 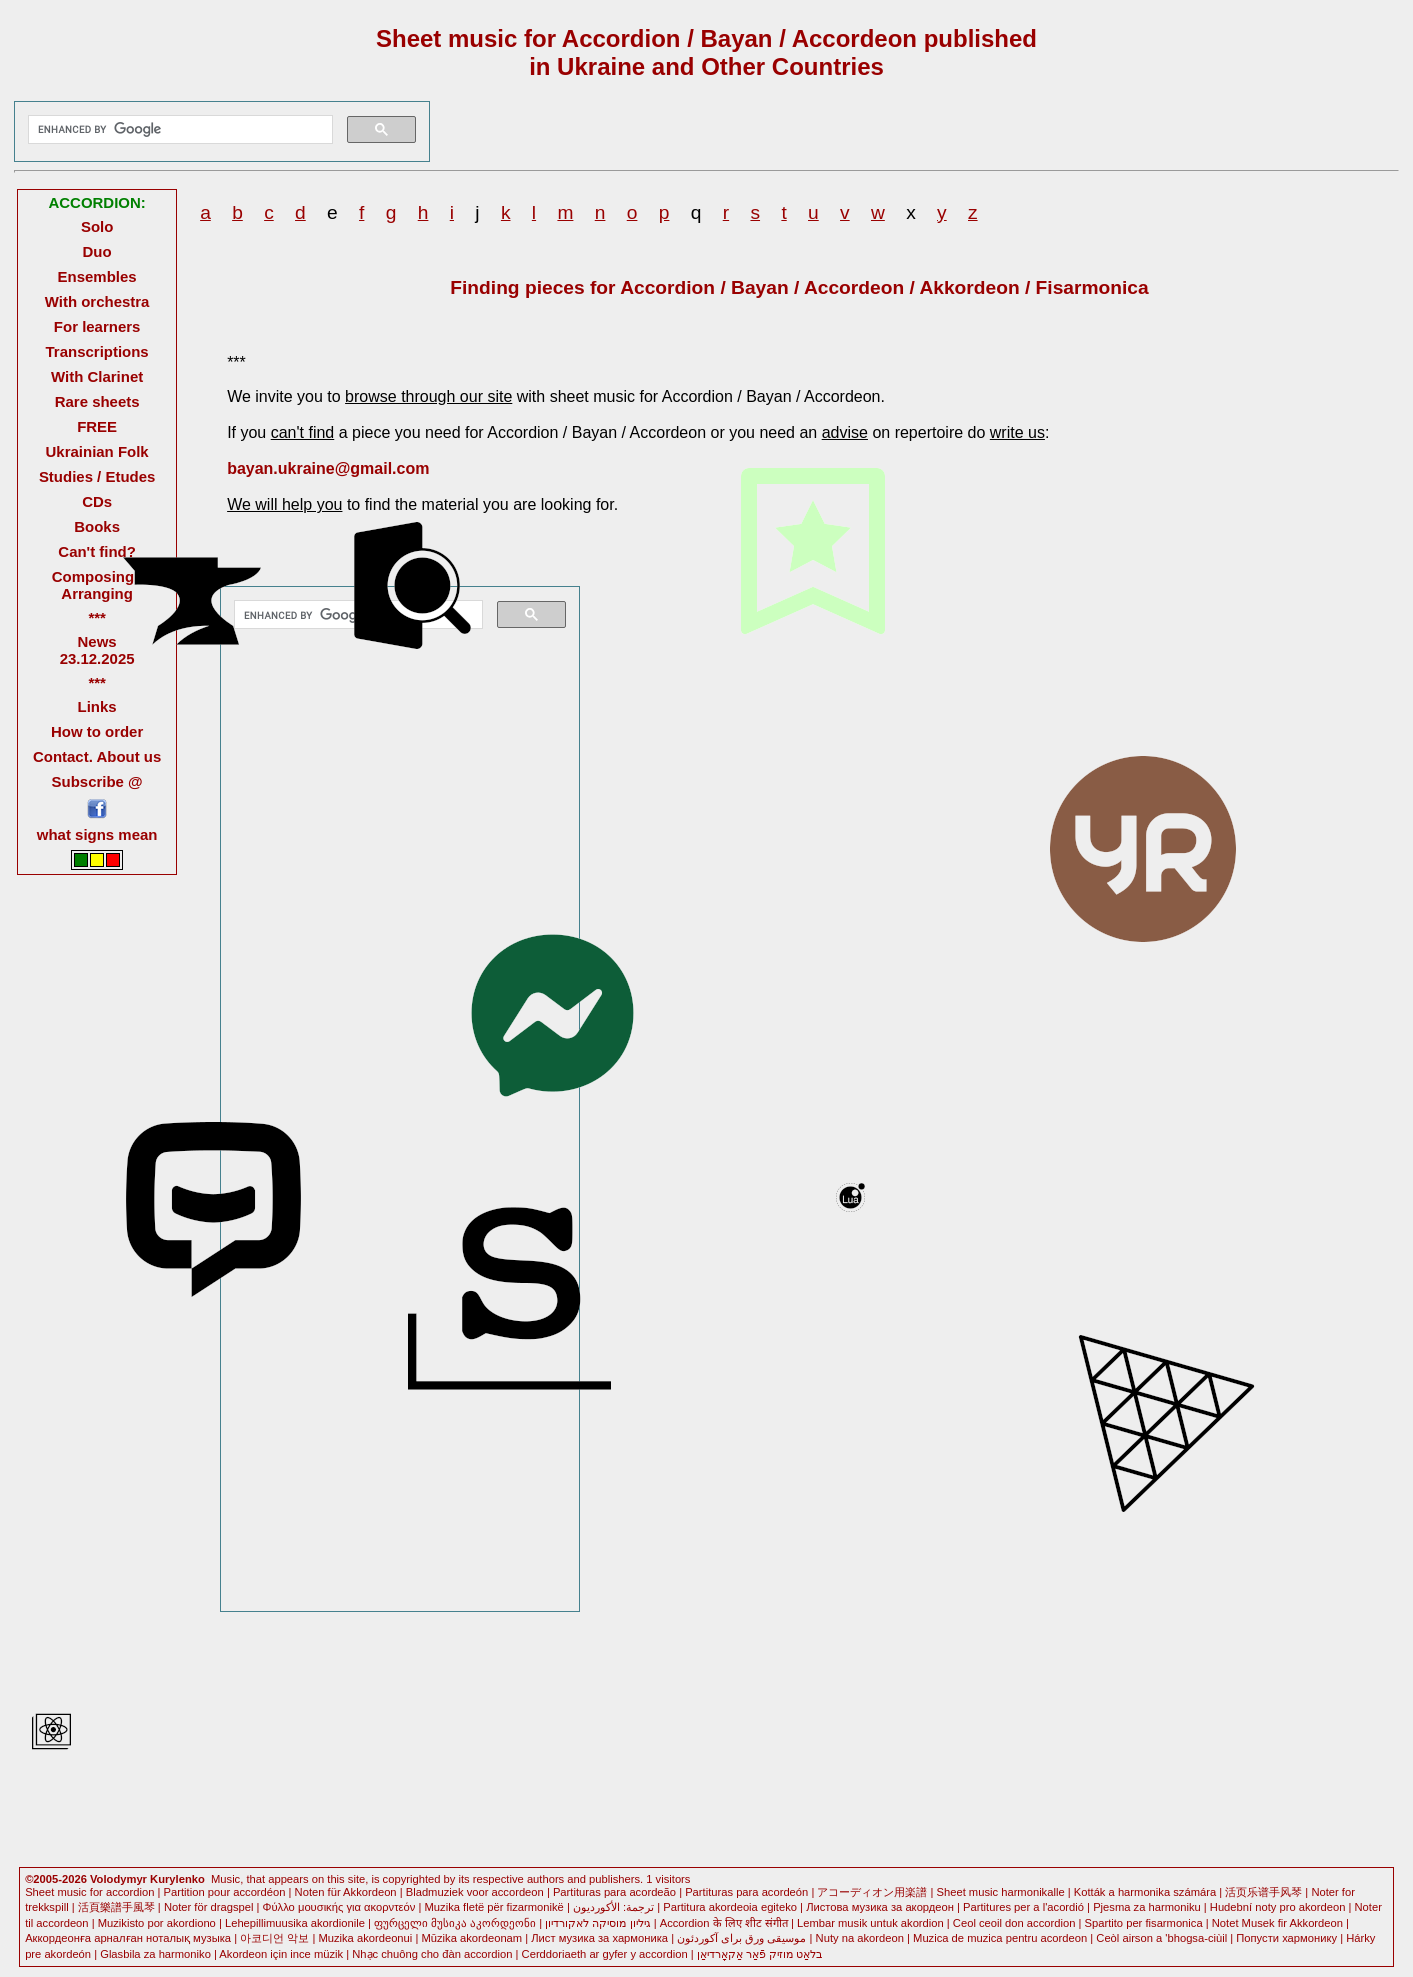 I want to click on lua programming language logo, so click(x=850, y=1197).